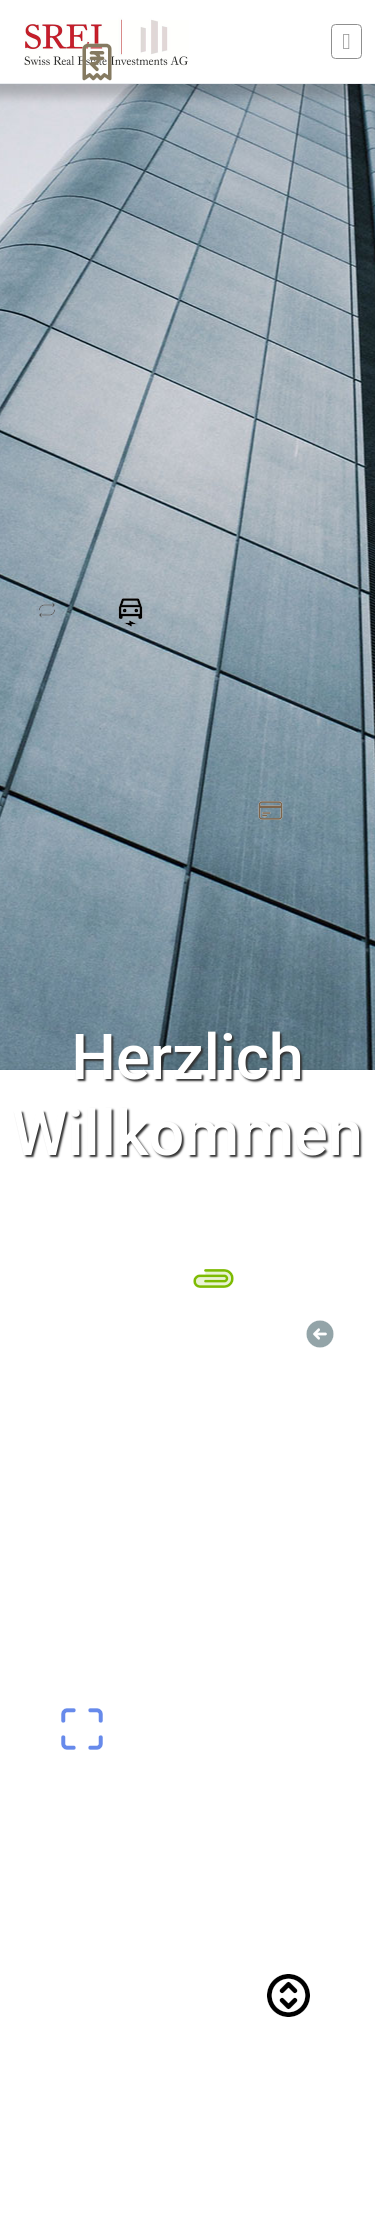  Describe the element at coordinates (213, 1278) in the screenshot. I see `attach a file to your message` at that location.